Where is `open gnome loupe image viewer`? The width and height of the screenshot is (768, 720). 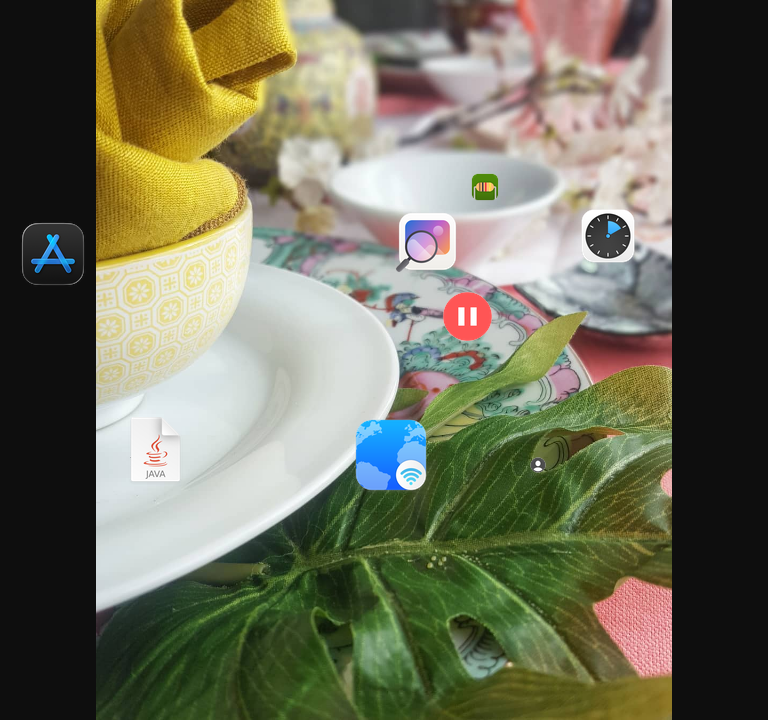 open gnome loupe image viewer is located at coordinates (427, 241).